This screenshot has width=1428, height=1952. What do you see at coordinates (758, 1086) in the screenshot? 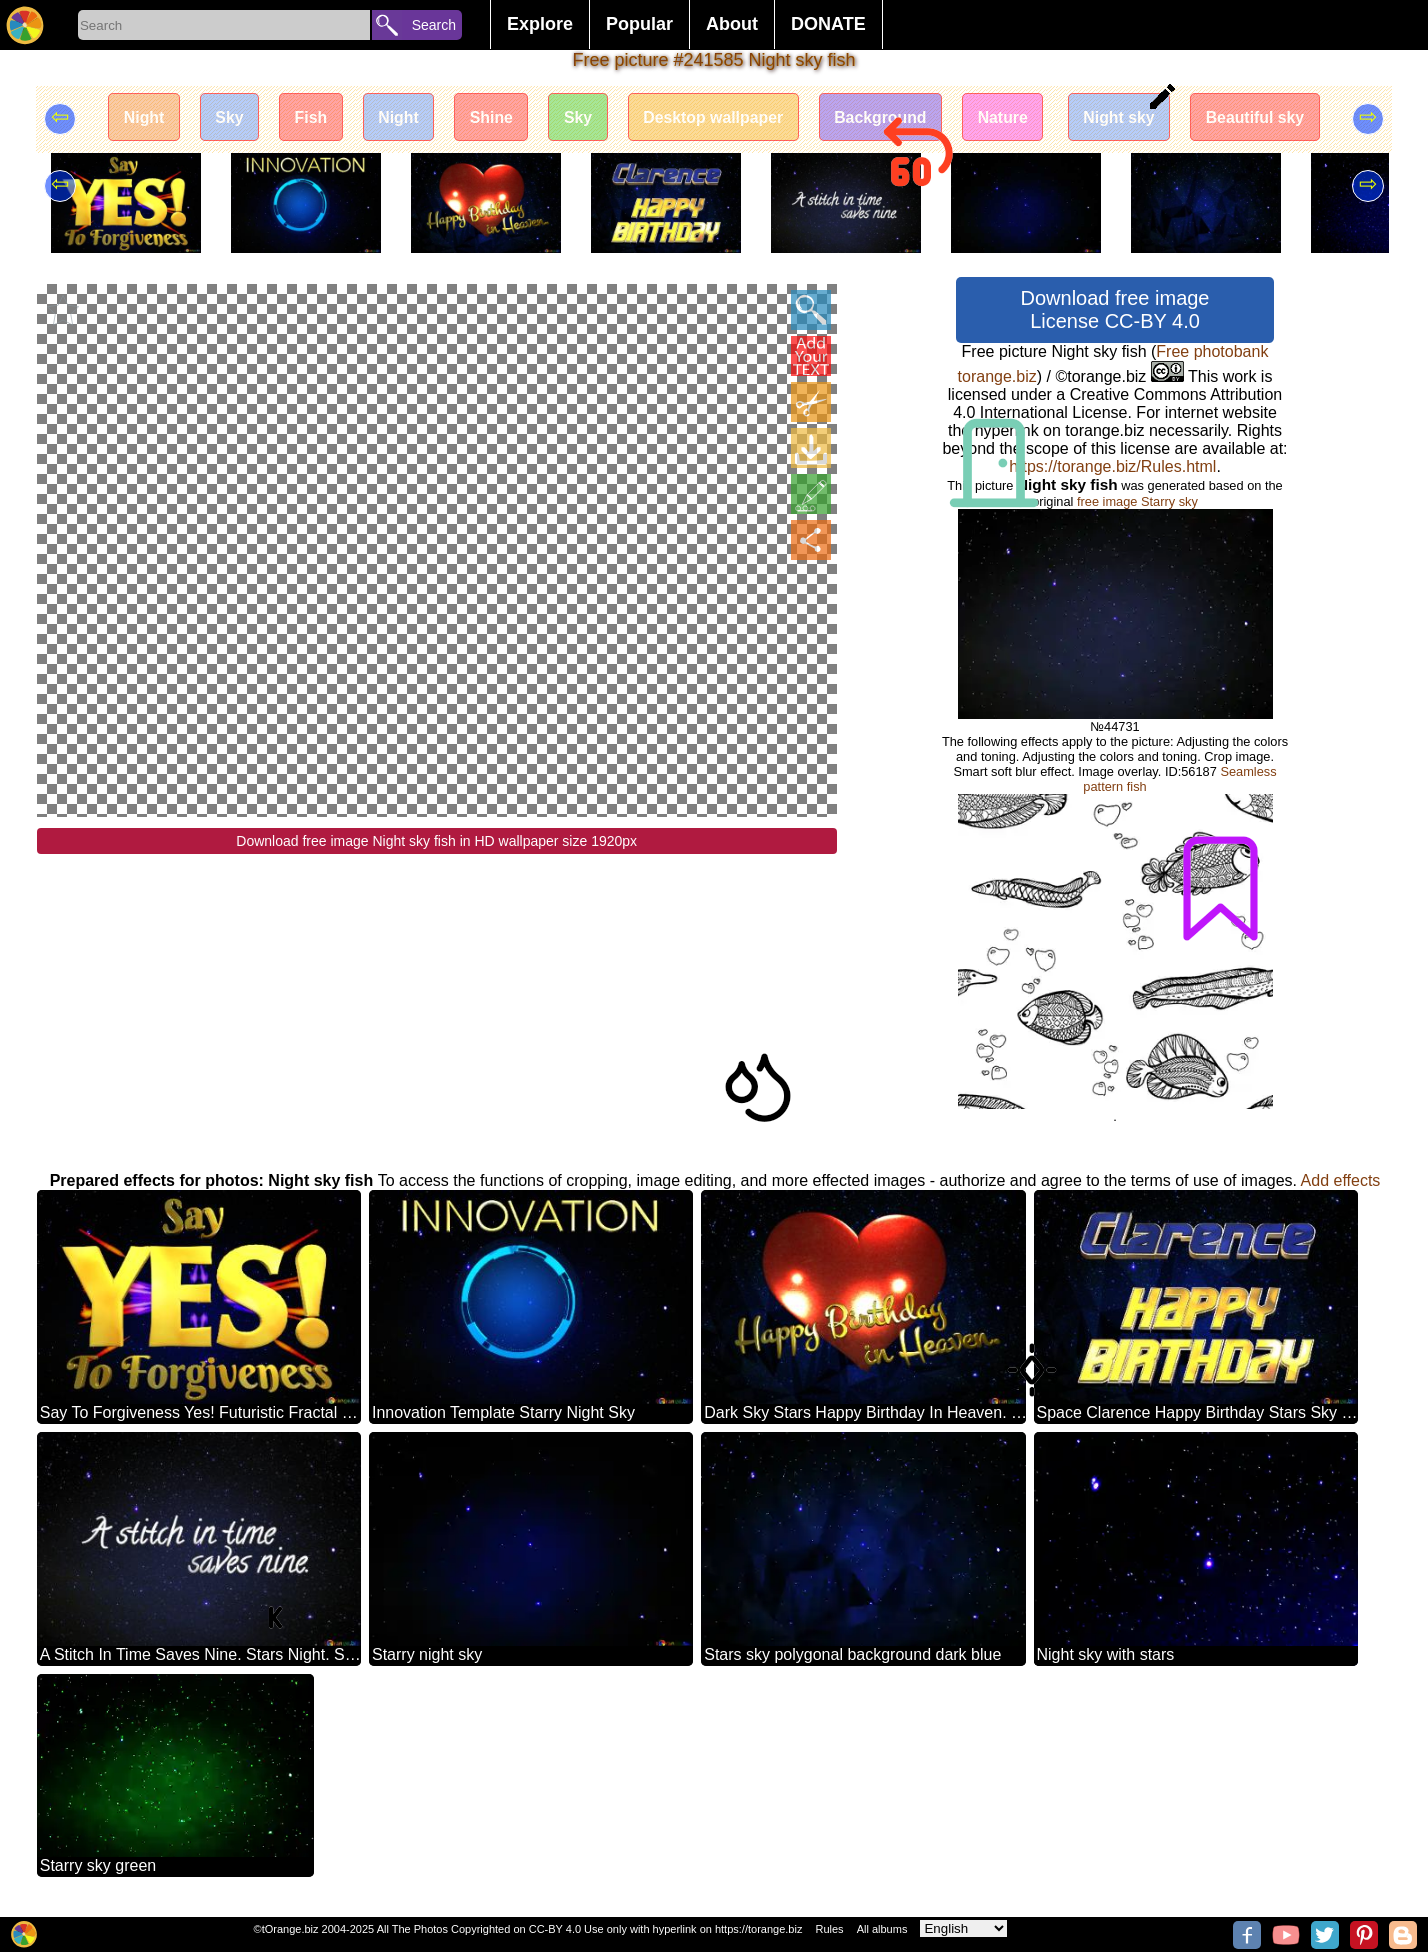
I see `indicates humidity or moisture level` at bounding box center [758, 1086].